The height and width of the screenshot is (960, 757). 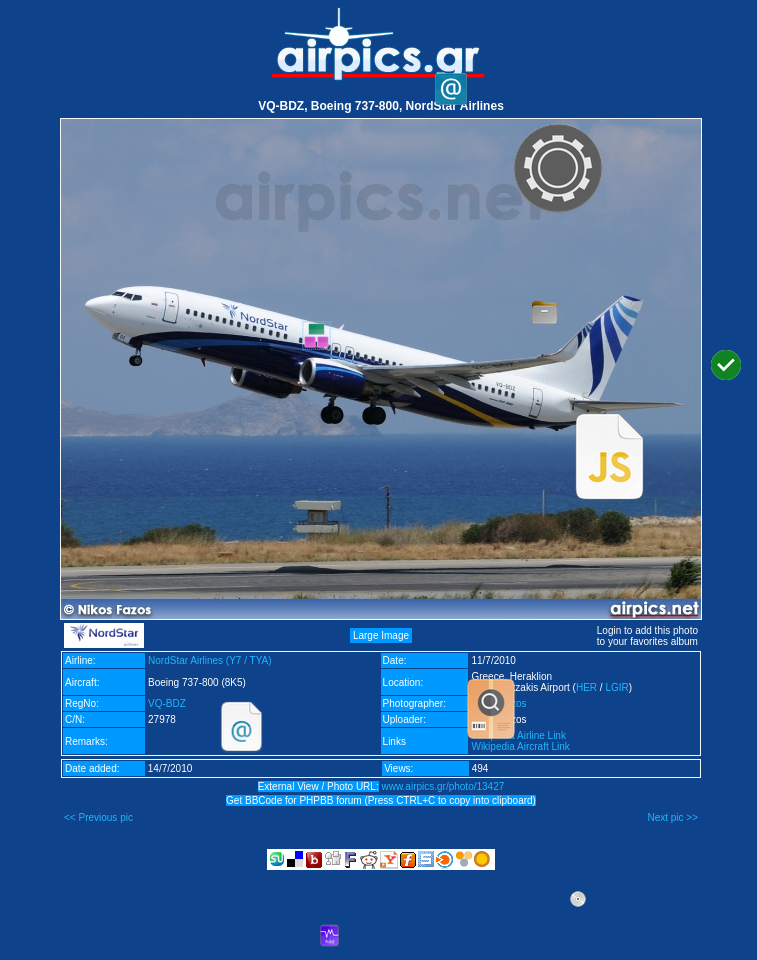 I want to click on indicates system or device settings, so click(x=558, y=168).